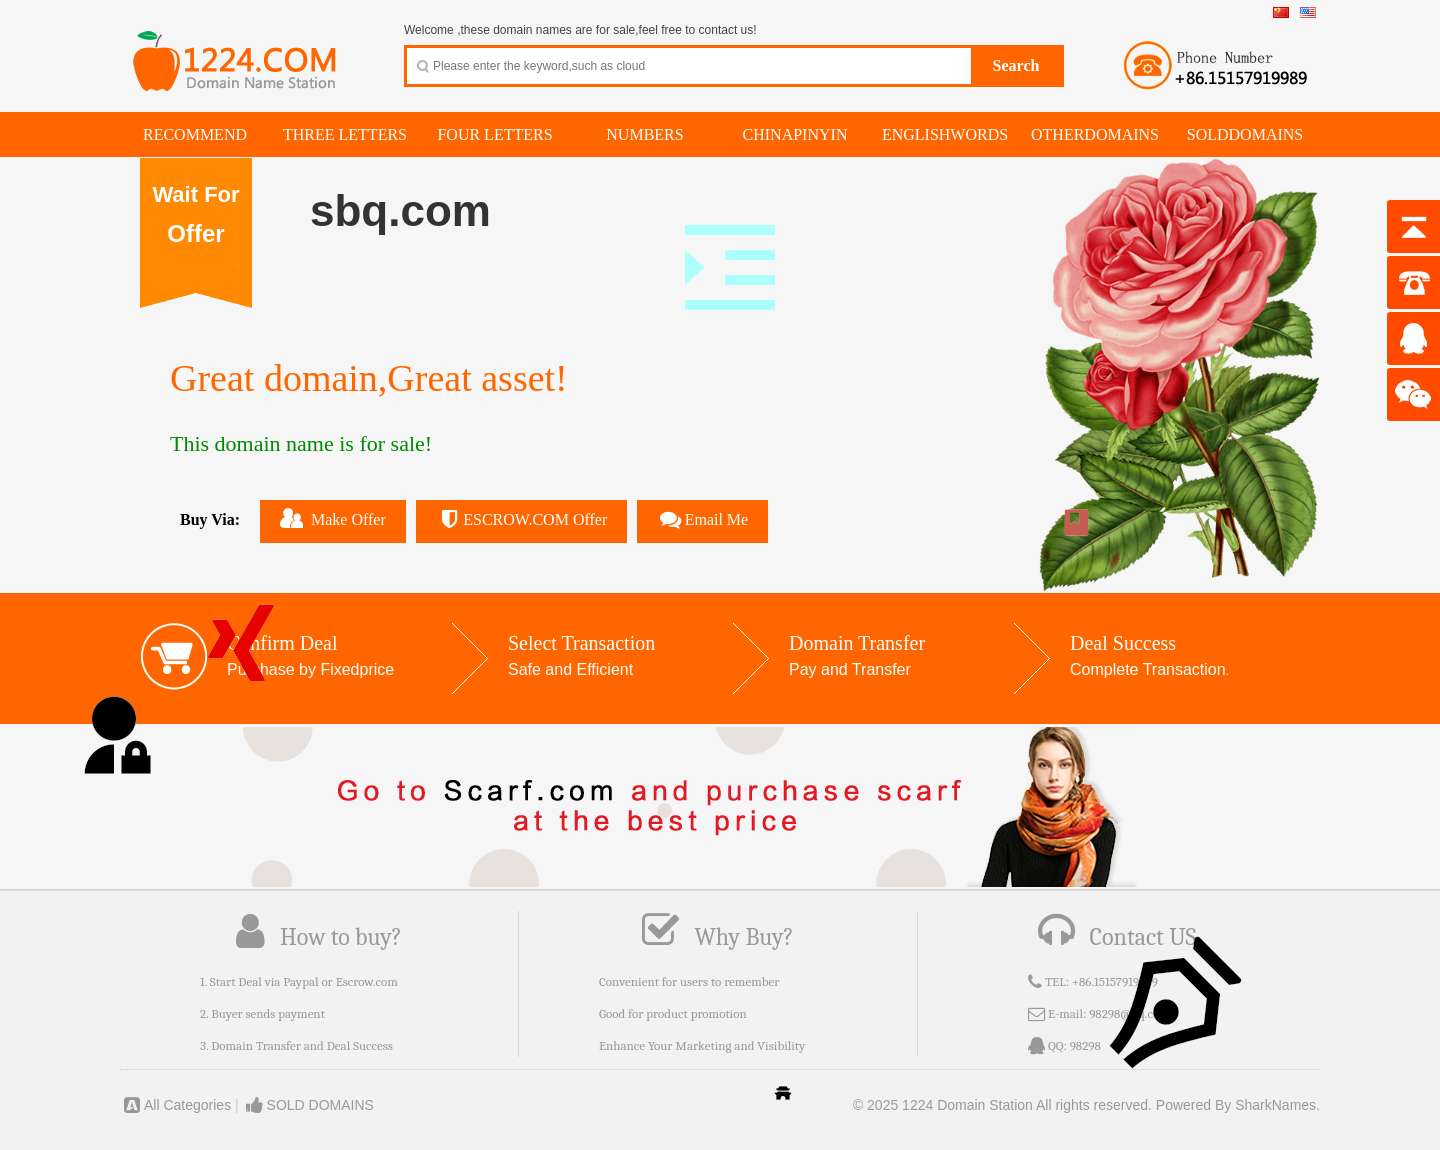 Image resolution: width=1440 pixels, height=1150 pixels. What do you see at coordinates (783, 1093) in the screenshot?
I see `access historical landmarks or monuments` at bounding box center [783, 1093].